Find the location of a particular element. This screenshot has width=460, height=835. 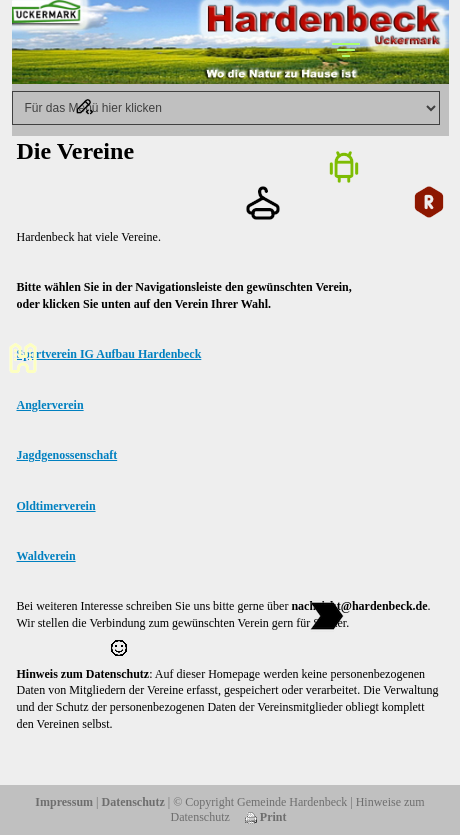

edit or write code is located at coordinates (84, 106).